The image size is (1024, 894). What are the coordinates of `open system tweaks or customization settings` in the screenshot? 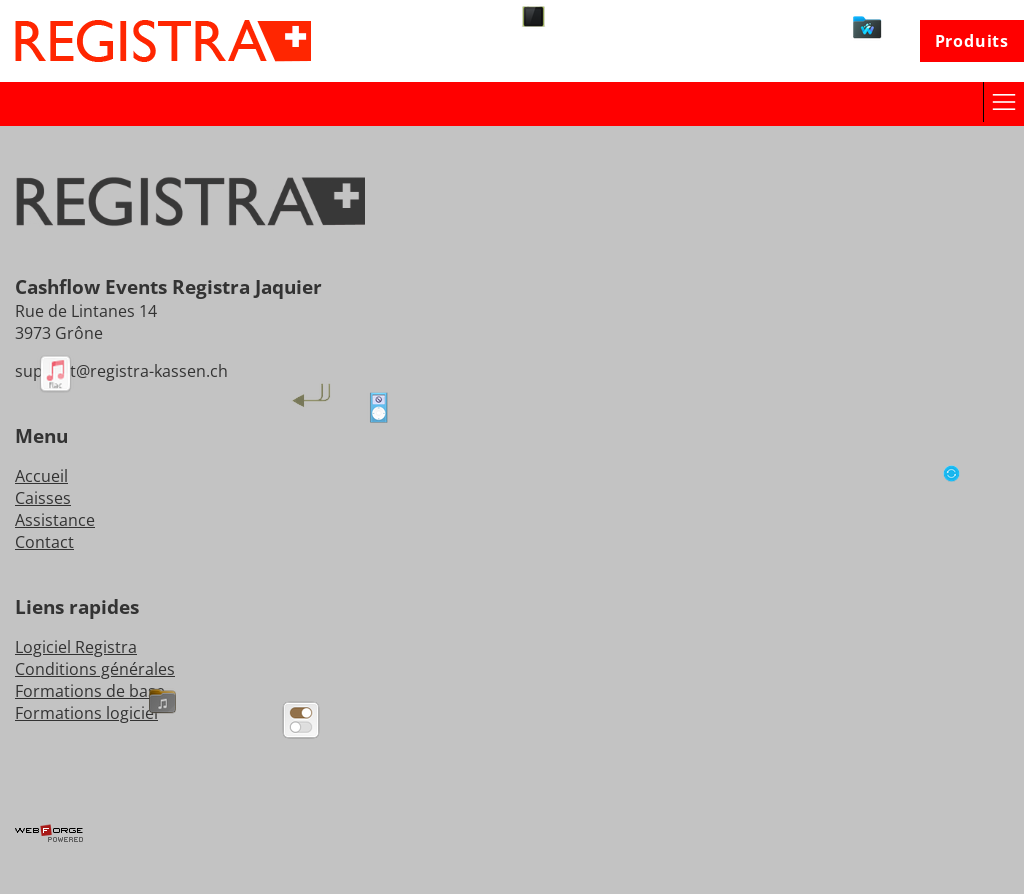 It's located at (301, 720).